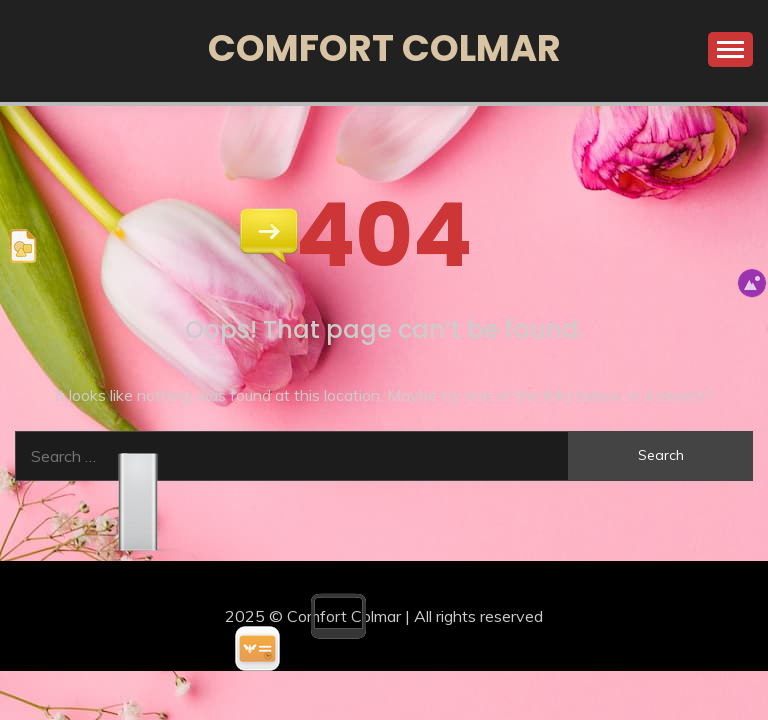 The width and height of the screenshot is (768, 720). I want to click on open kandji passport login or authentication, so click(257, 648).